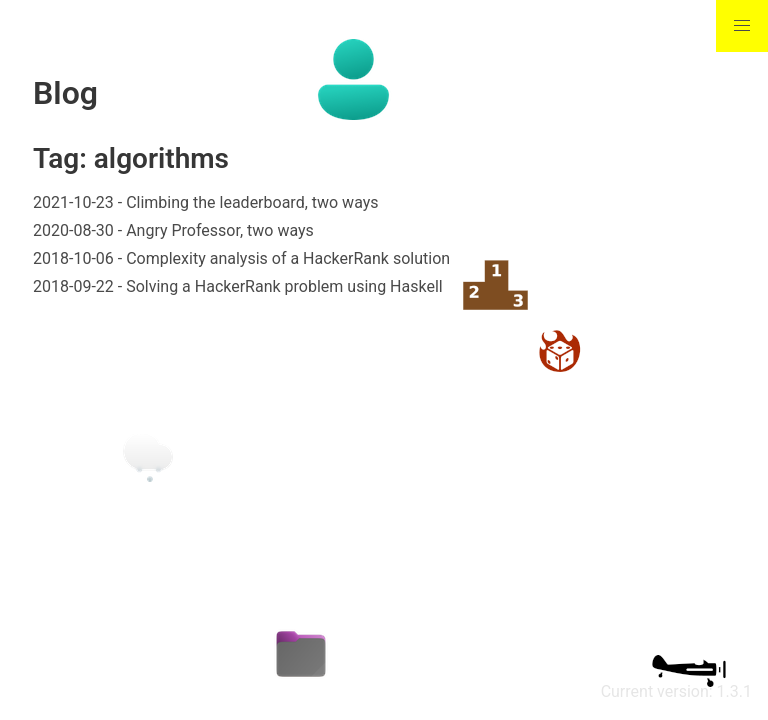 The width and height of the screenshot is (768, 720). What do you see at coordinates (495, 277) in the screenshot?
I see `view leaderboard rankings` at bounding box center [495, 277].